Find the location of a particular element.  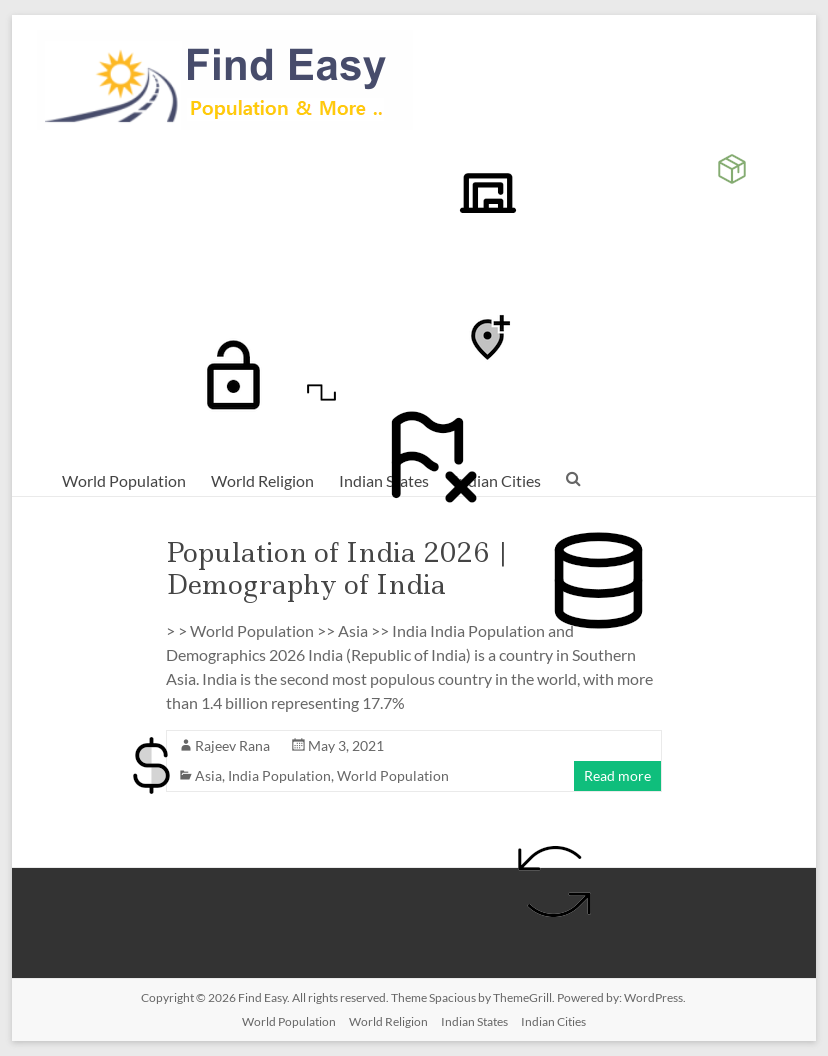

toggle square wave audio signal is located at coordinates (321, 392).